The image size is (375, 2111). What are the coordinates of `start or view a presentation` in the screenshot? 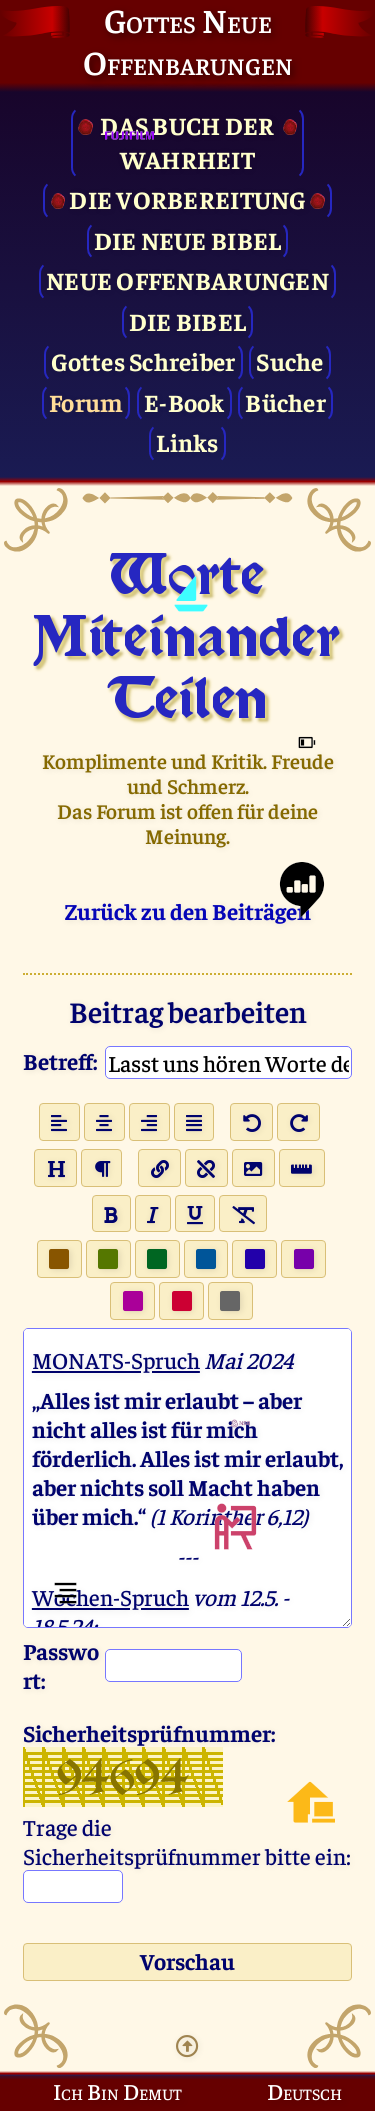 It's located at (235, 1526).